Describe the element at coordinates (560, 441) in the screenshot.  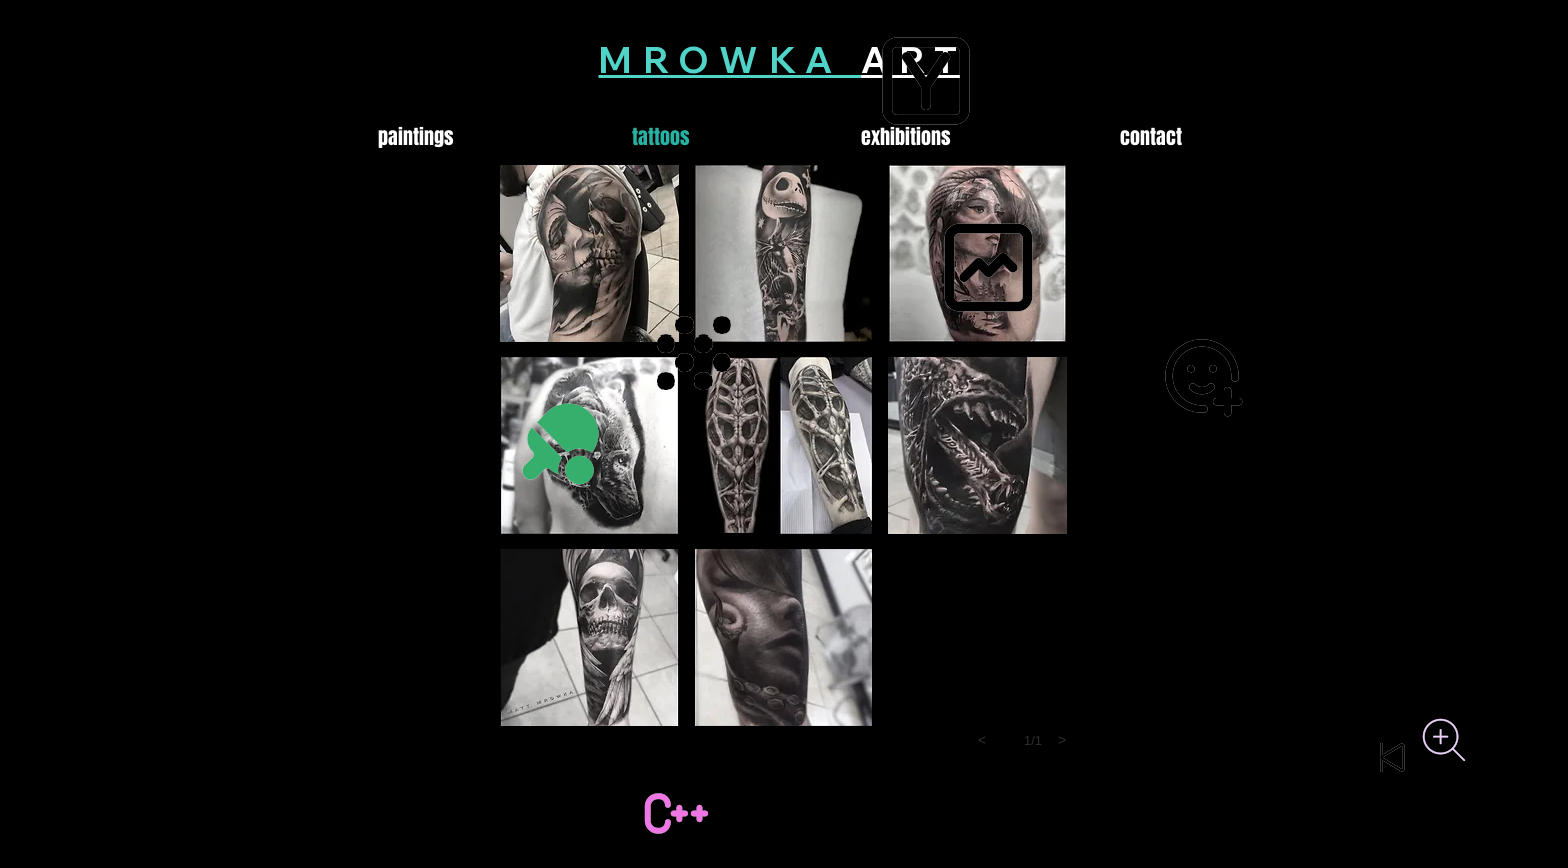
I see `access table tennis or ping pong game` at that location.